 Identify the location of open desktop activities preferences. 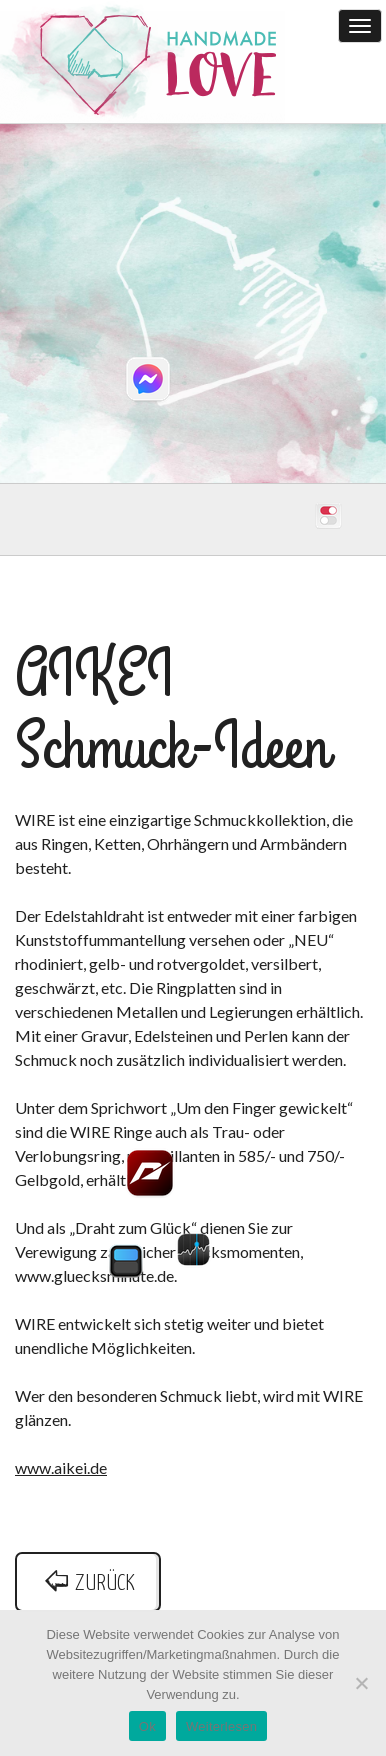
(126, 1261).